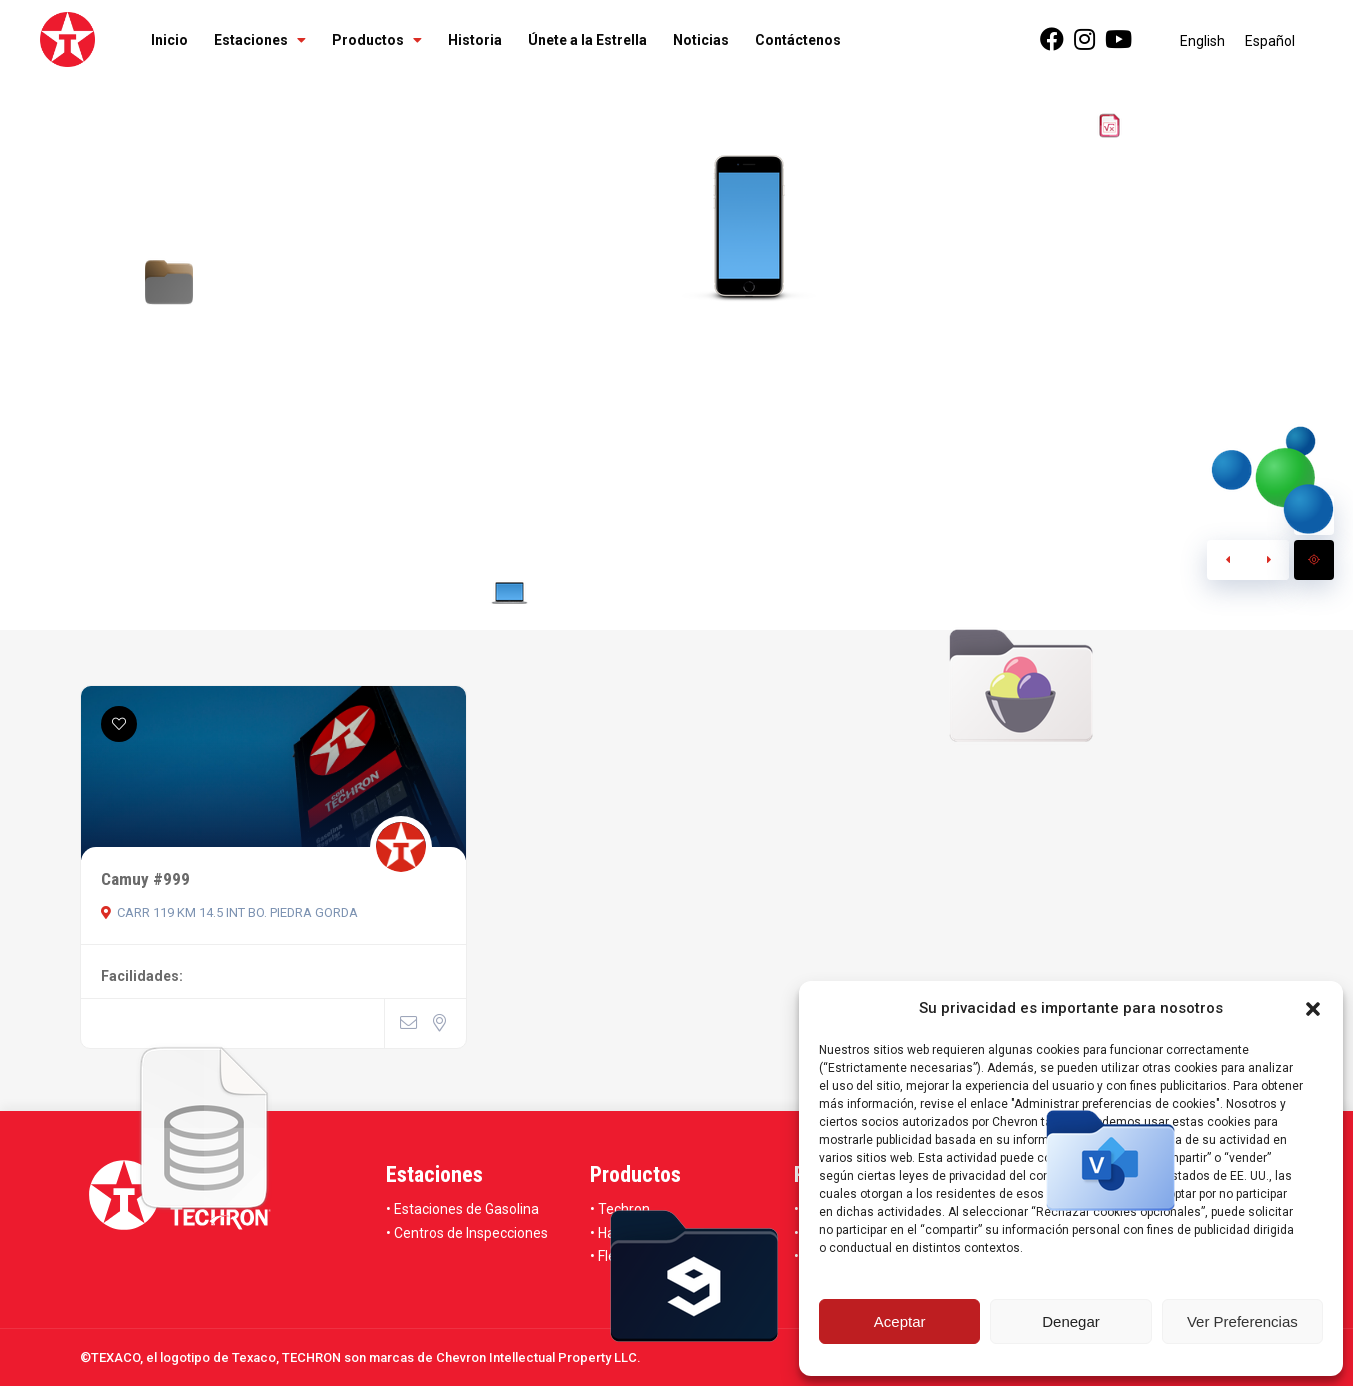  I want to click on indicates a folder is ready to accept dragged items, so click(169, 282).